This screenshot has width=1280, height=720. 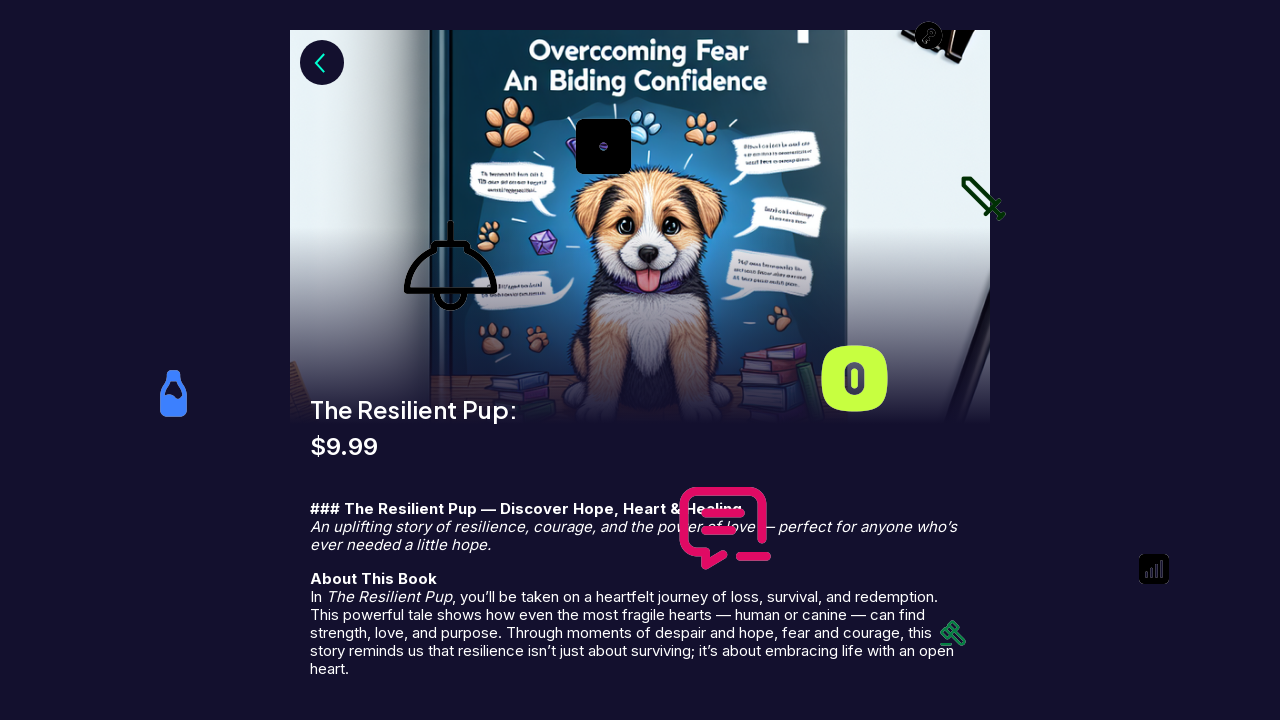 I want to click on access legal or court-related information, so click(x=953, y=633).